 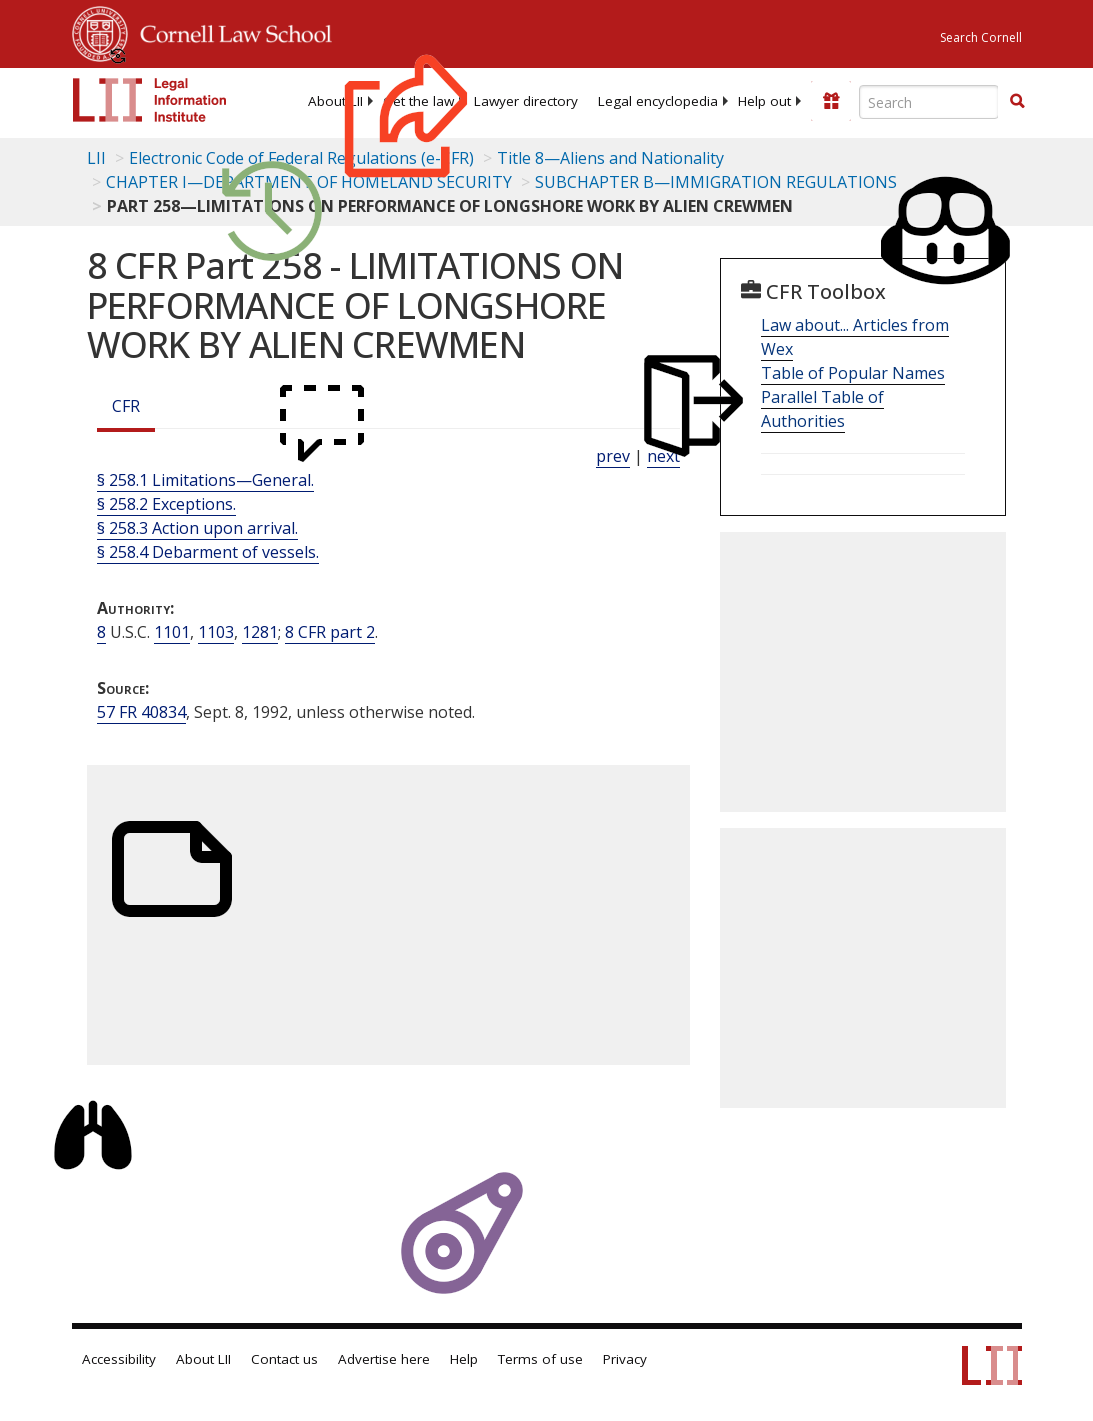 I want to click on view digital assets or resources, so click(x=462, y=1233).